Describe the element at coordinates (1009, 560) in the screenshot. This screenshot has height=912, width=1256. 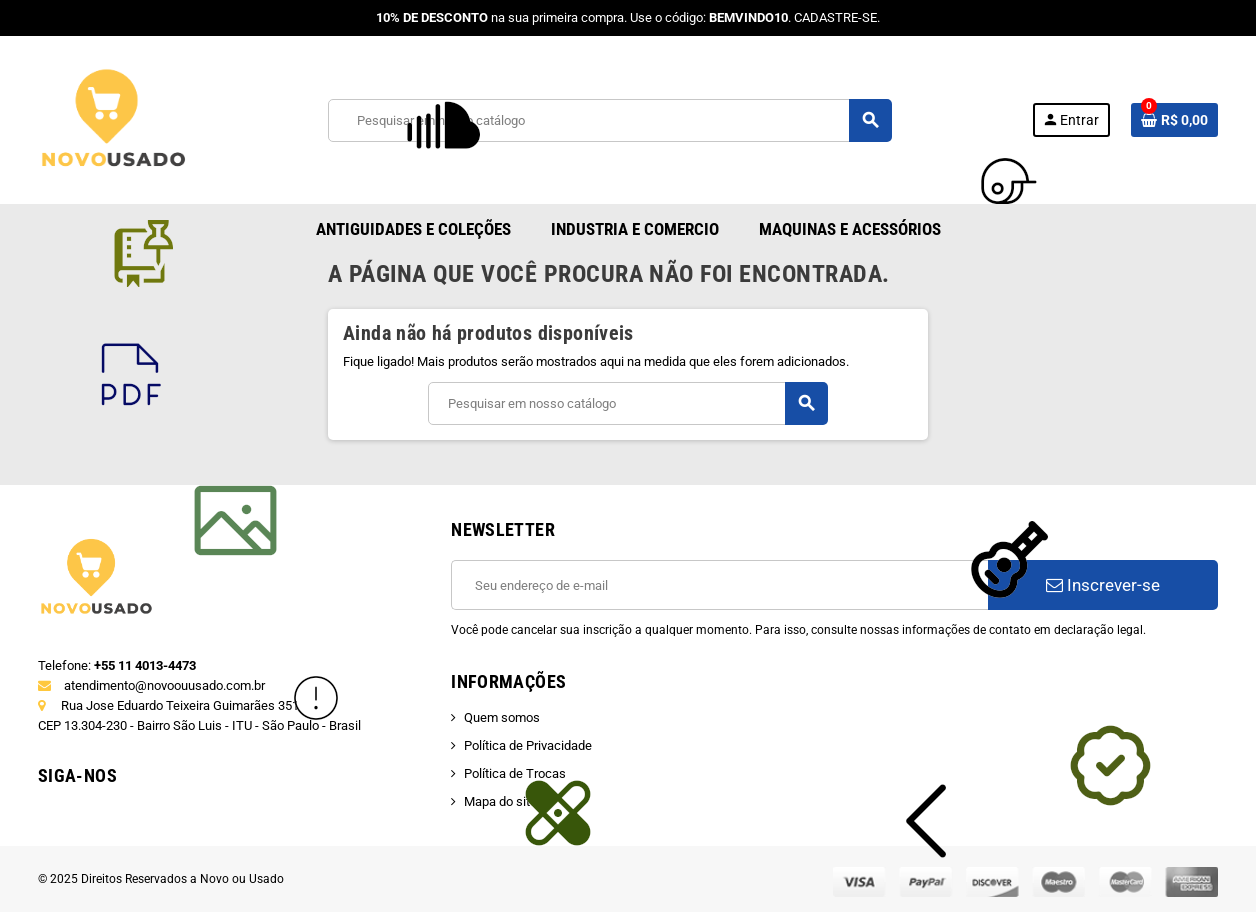
I see `access music or instrument settings` at that location.